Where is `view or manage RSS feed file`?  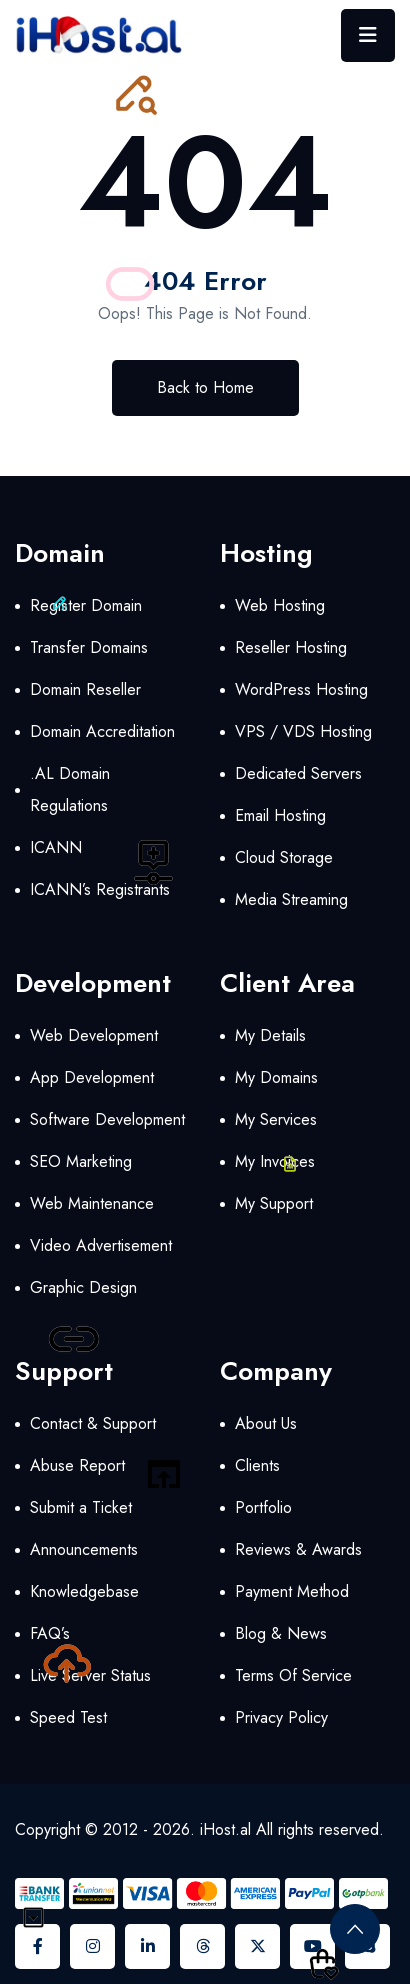
view or manage RSS feed file is located at coordinates (290, 1164).